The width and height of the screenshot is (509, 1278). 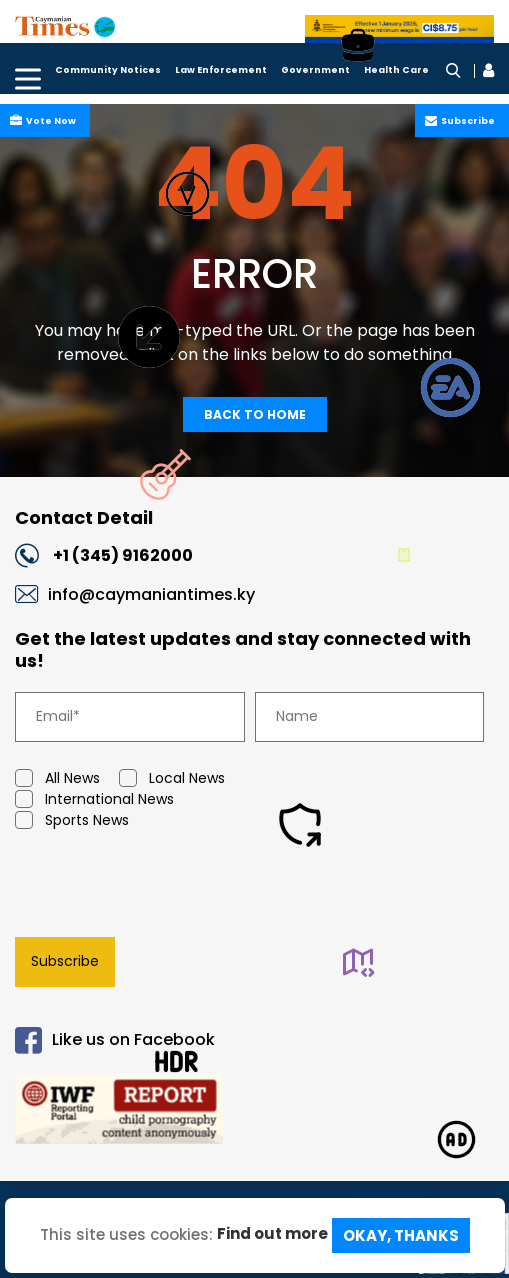 What do you see at coordinates (176, 1061) in the screenshot?
I see `toggle HDR mode for photos or video` at bounding box center [176, 1061].